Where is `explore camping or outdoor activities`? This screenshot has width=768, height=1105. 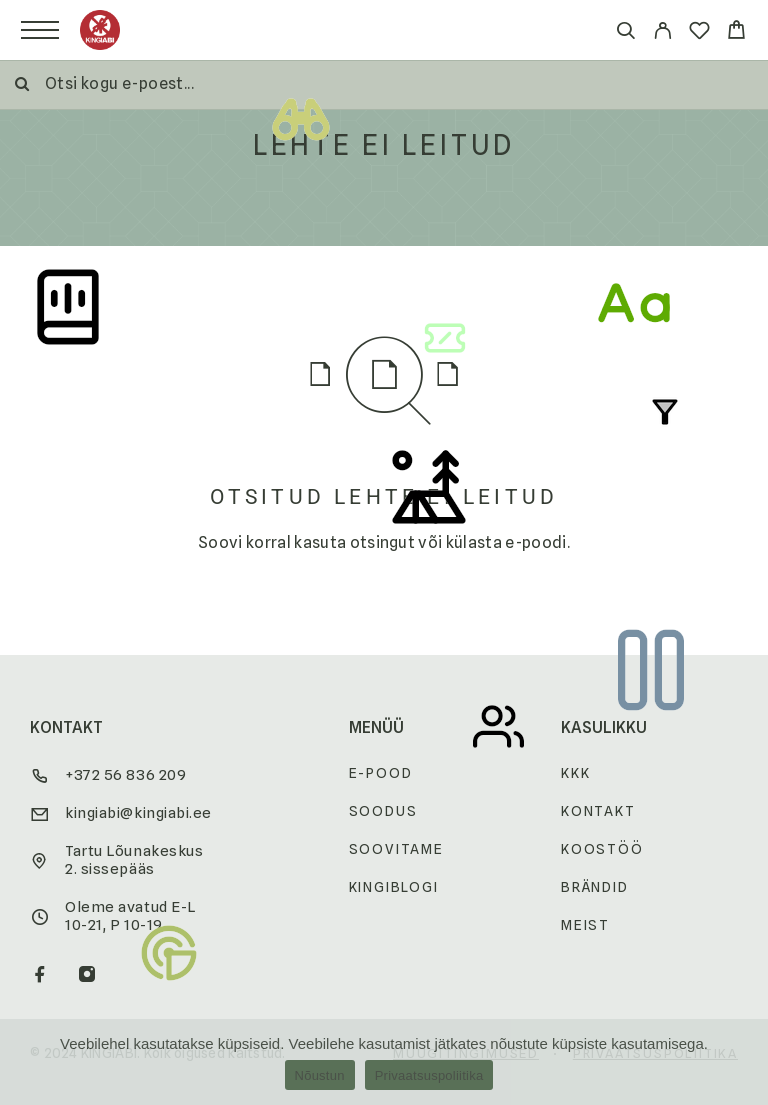
explore camping or outdoor activities is located at coordinates (429, 487).